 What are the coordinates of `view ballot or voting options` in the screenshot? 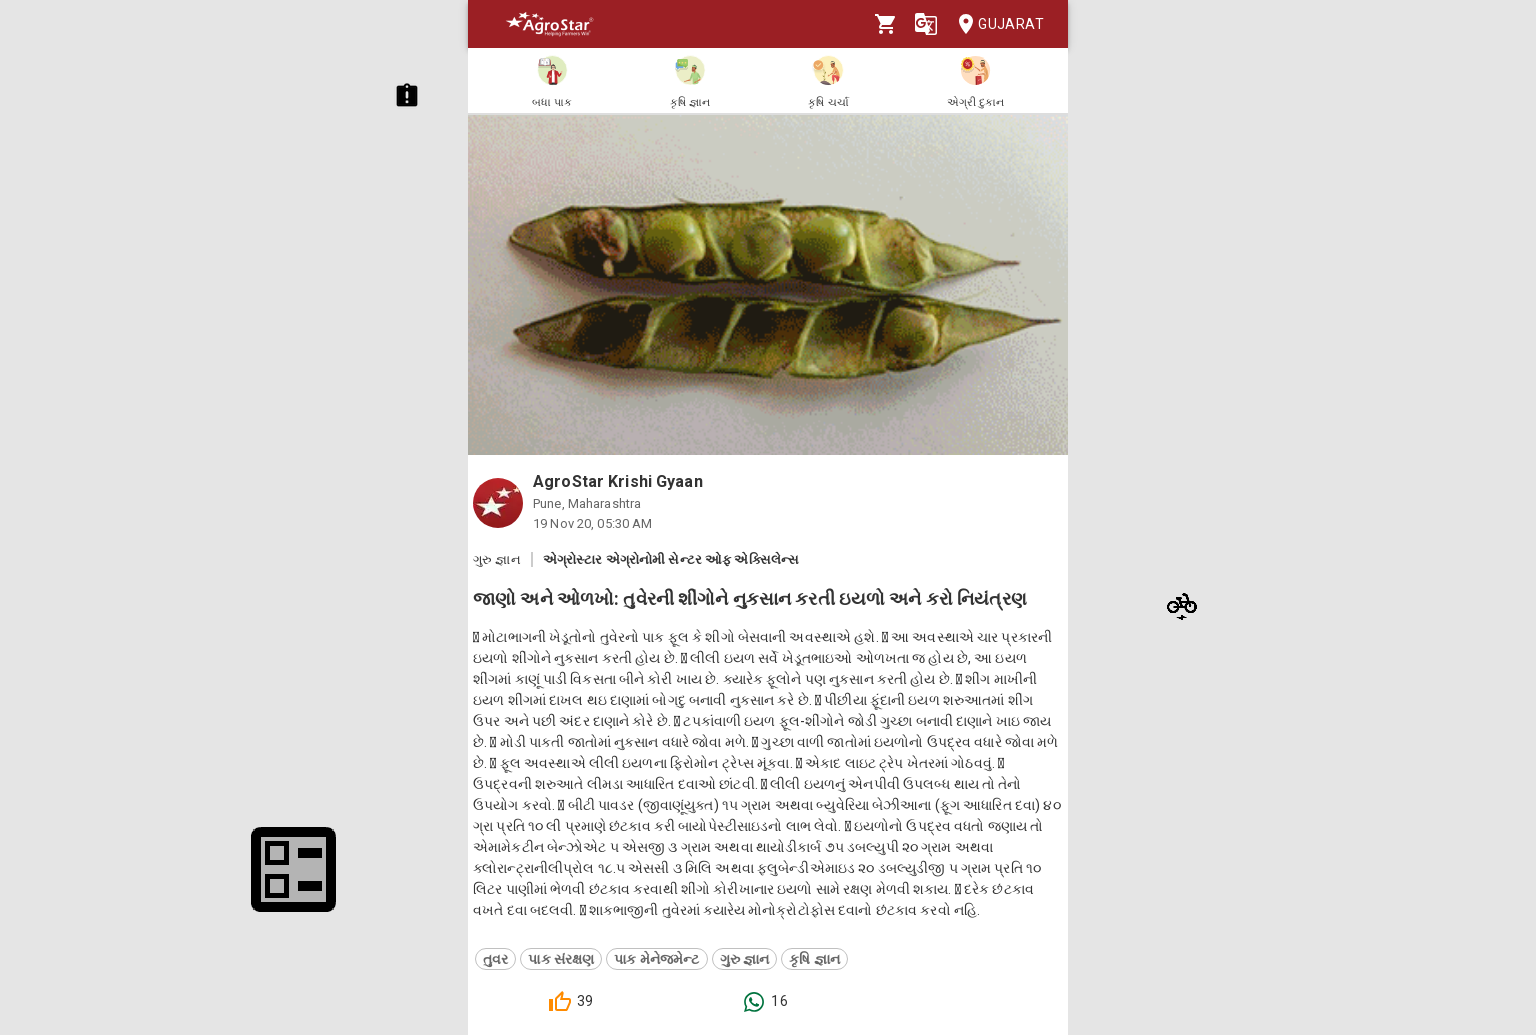 It's located at (293, 869).